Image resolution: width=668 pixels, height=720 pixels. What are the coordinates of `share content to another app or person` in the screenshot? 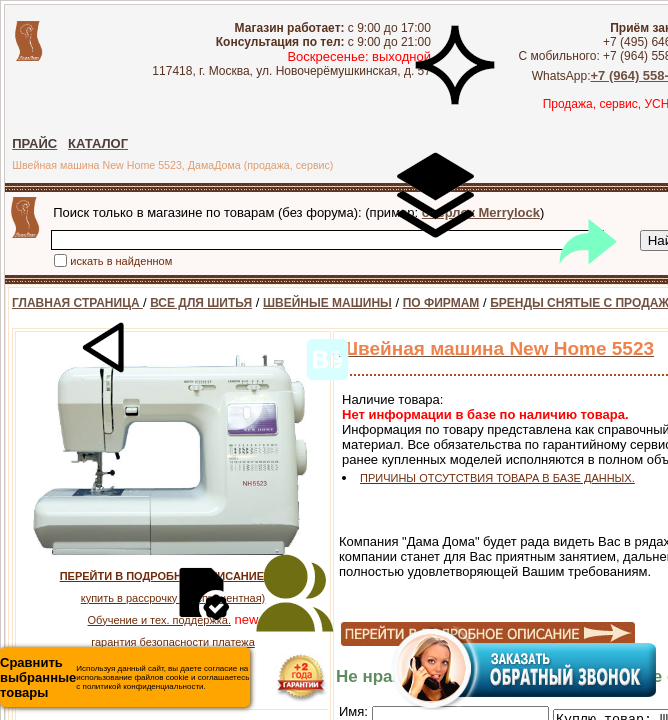 It's located at (585, 244).